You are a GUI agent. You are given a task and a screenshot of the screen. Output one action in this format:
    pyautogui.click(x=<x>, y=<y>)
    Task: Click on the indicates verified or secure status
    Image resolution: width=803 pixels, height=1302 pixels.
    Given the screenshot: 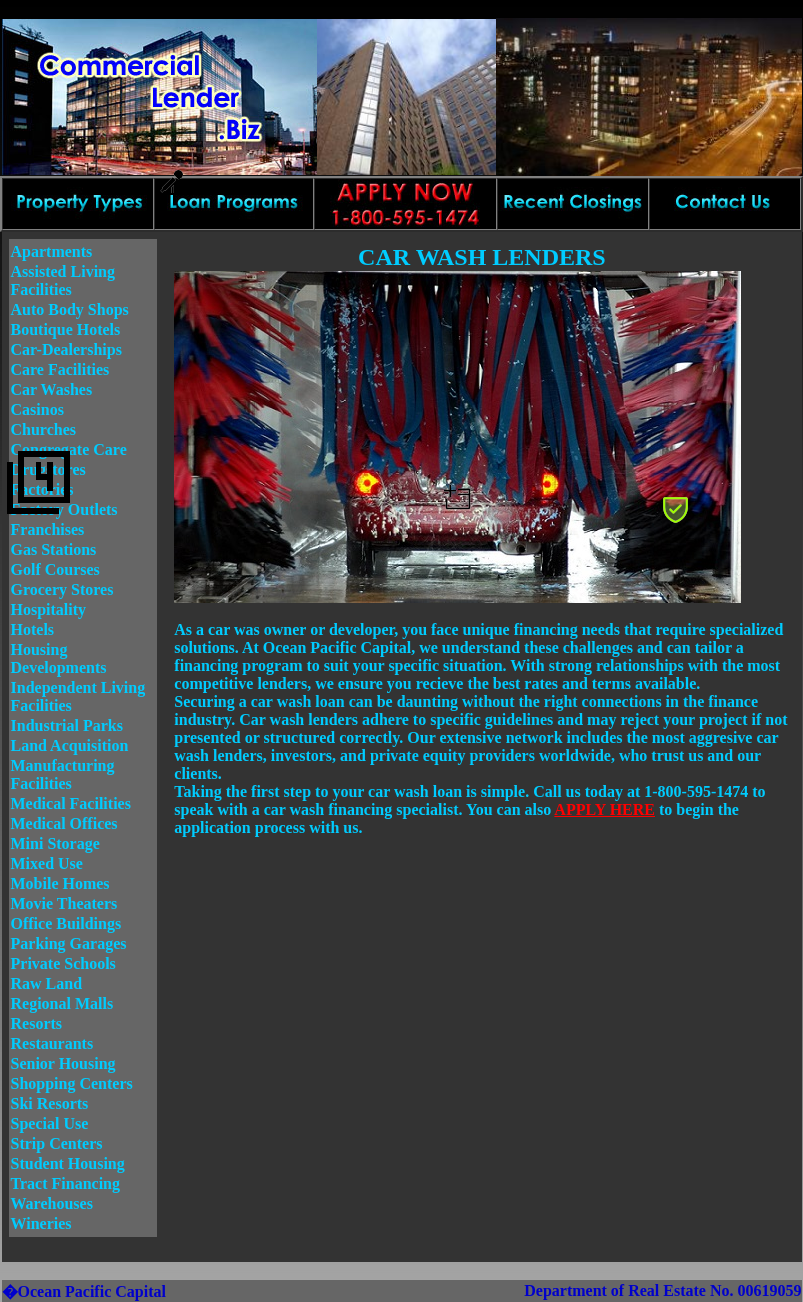 What is the action you would take?
    pyautogui.click(x=675, y=508)
    